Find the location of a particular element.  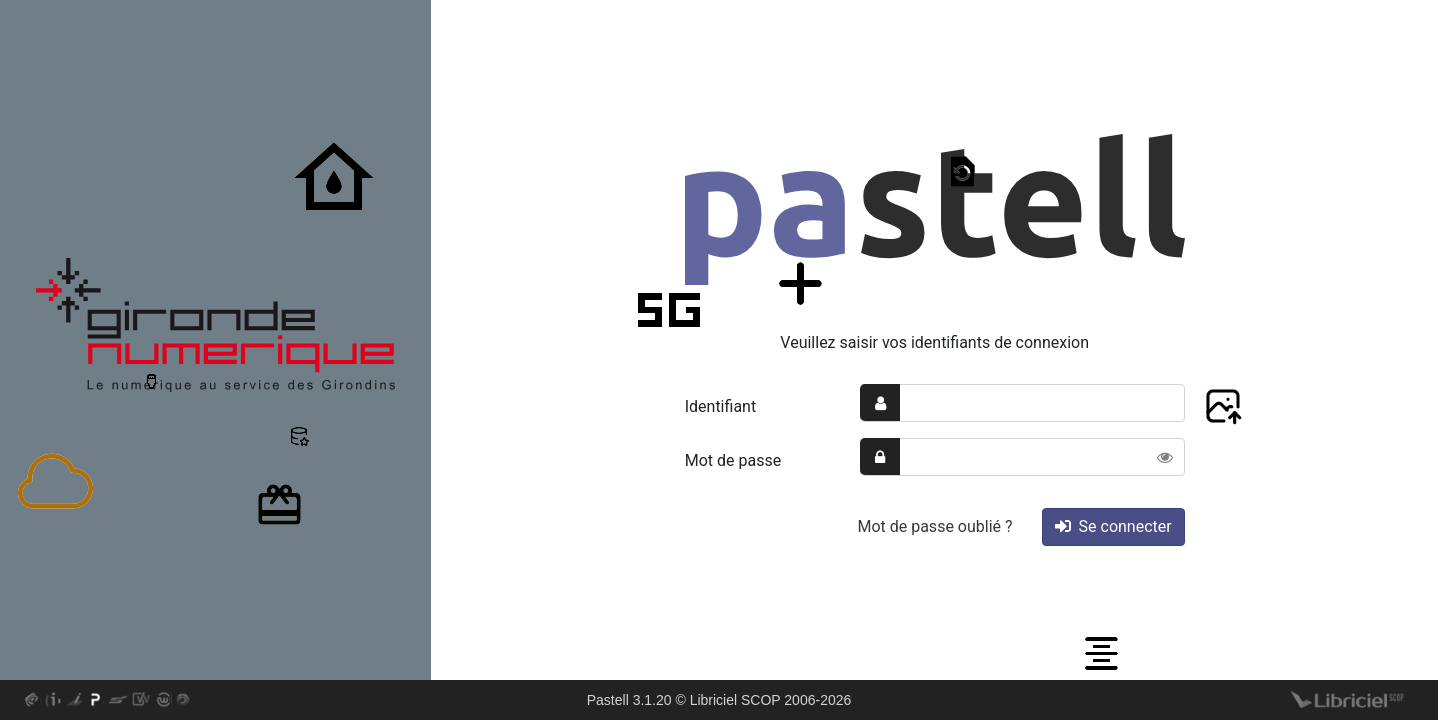

indicates 5G network connectivity status is located at coordinates (669, 310).